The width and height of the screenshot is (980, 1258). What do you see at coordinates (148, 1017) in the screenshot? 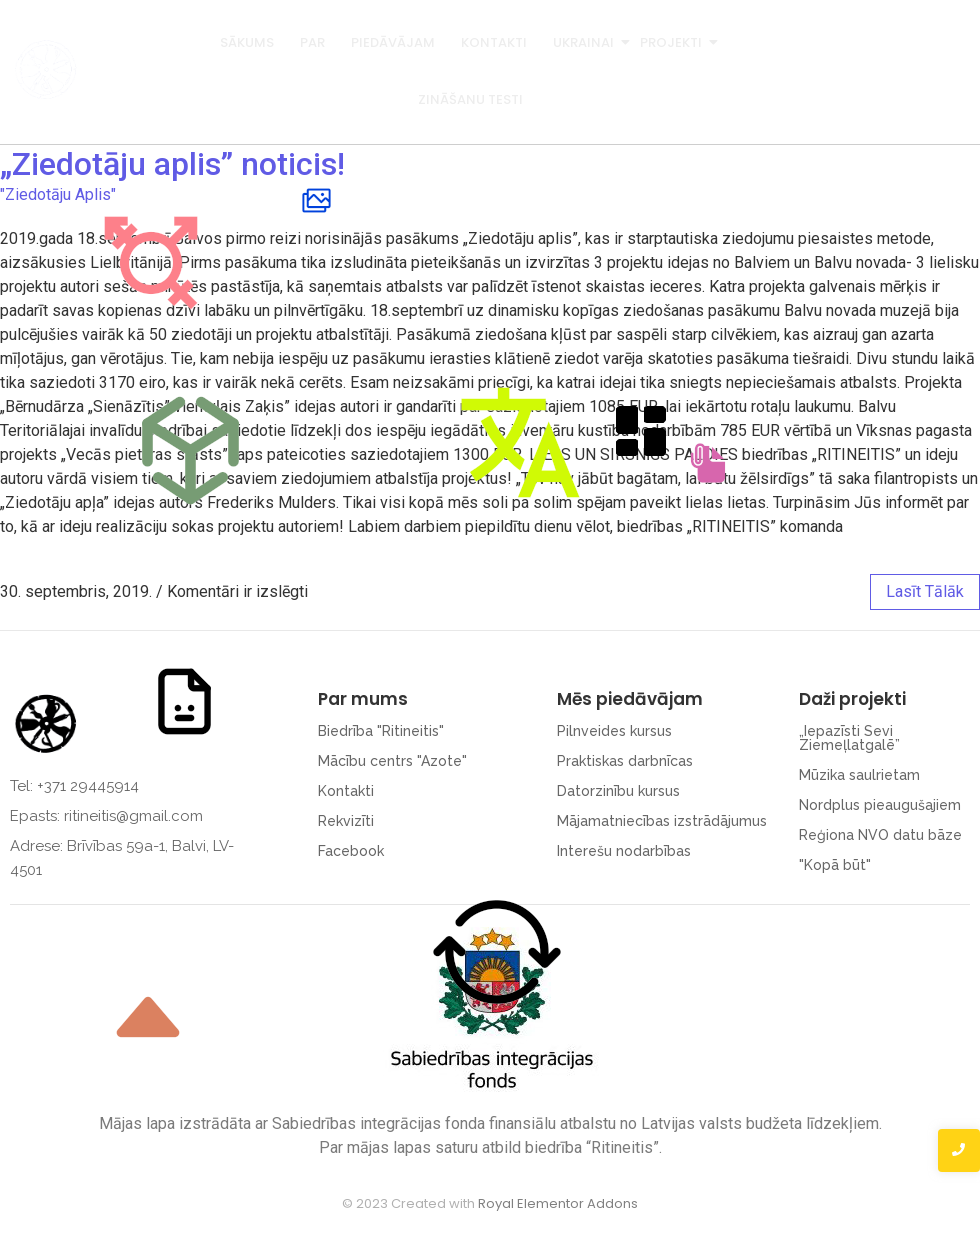
I see `collapse an expanded section` at bounding box center [148, 1017].